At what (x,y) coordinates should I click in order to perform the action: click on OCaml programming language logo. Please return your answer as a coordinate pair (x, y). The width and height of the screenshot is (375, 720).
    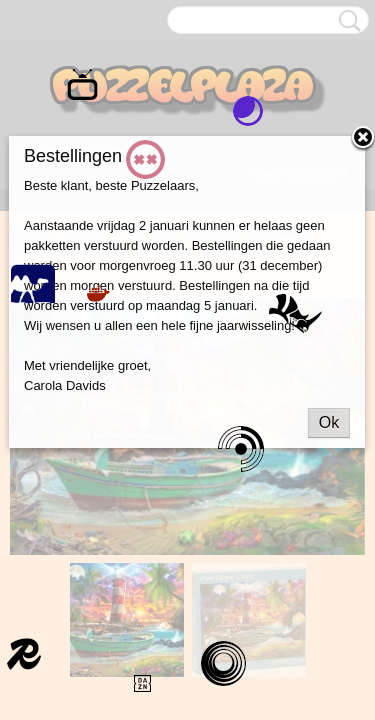
    Looking at the image, I should click on (33, 284).